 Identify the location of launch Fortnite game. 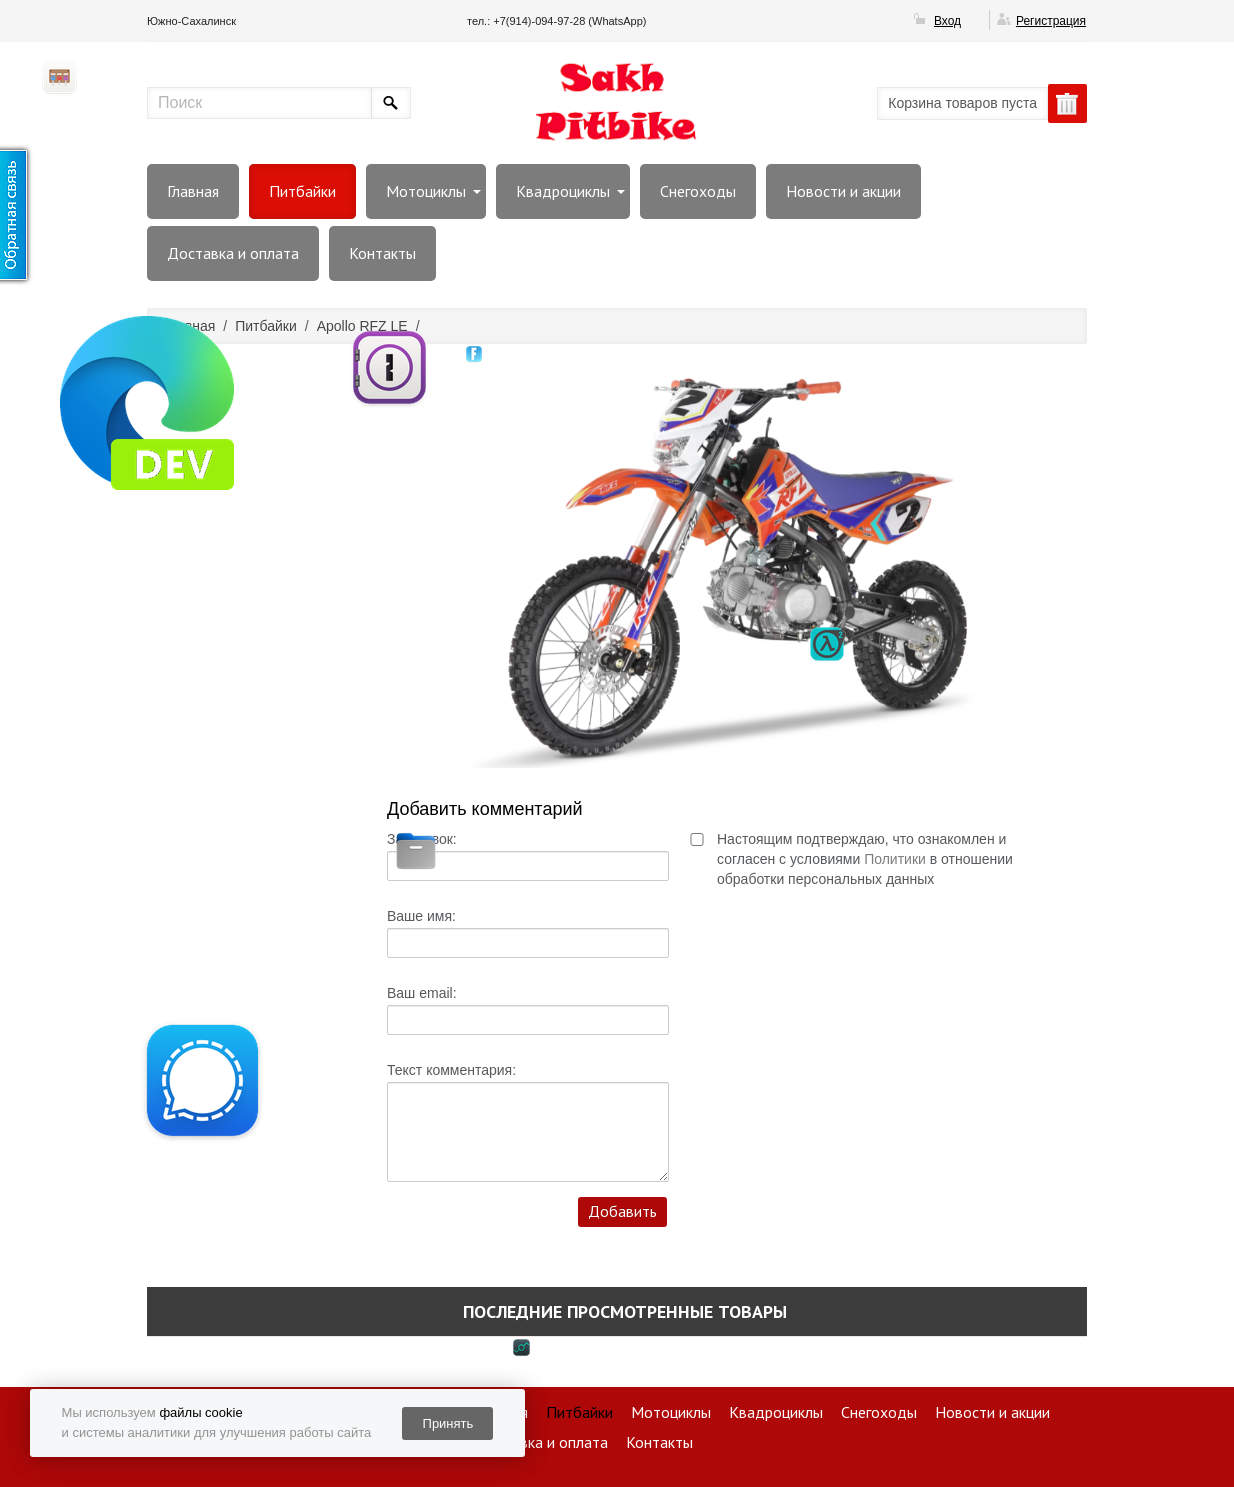
(474, 354).